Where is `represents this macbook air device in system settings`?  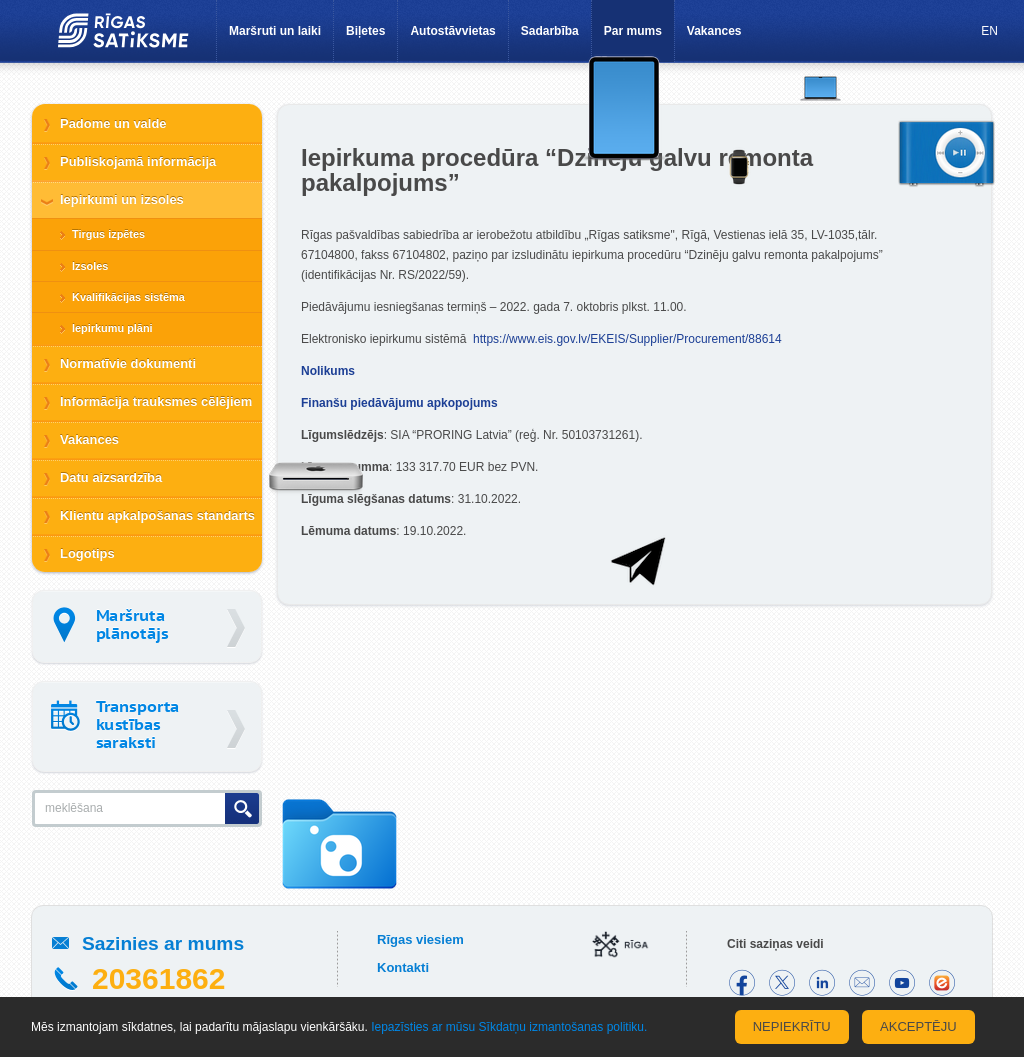 represents this macbook air device in system settings is located at coordinates (820, 86).